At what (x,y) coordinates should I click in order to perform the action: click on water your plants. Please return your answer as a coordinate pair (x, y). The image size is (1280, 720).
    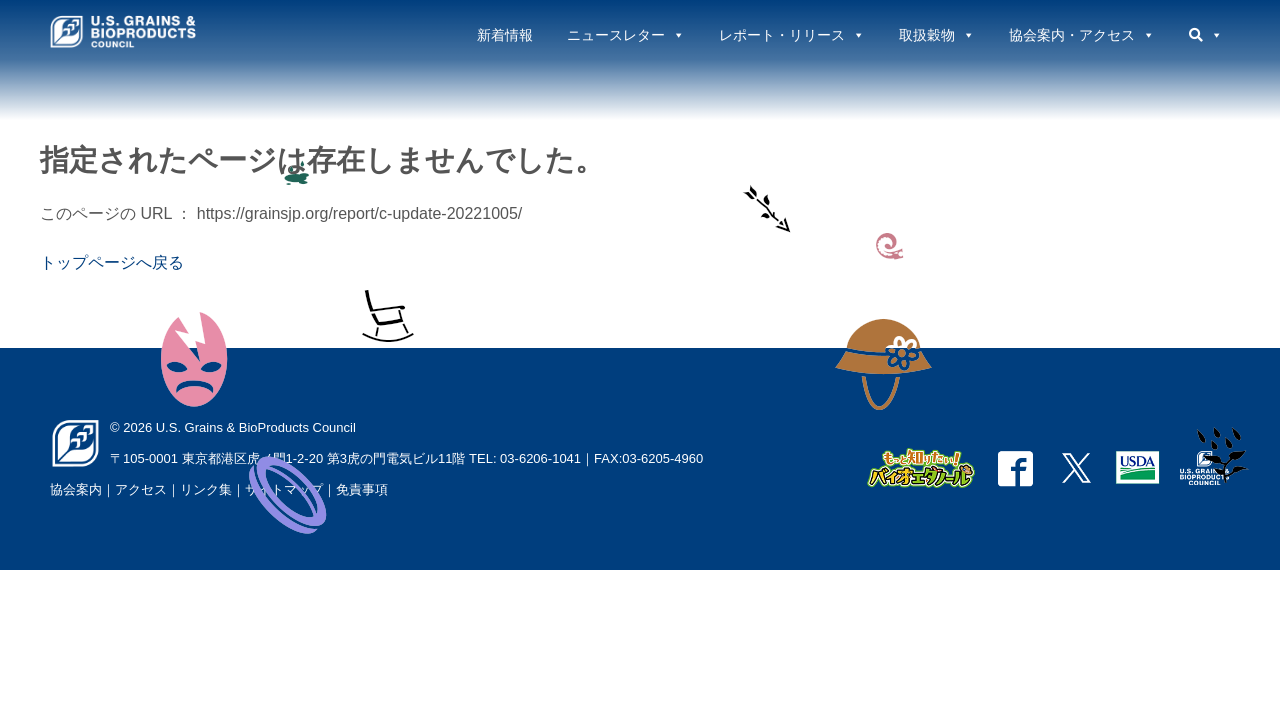
    Looking at the image, I should click on (1224, 454).